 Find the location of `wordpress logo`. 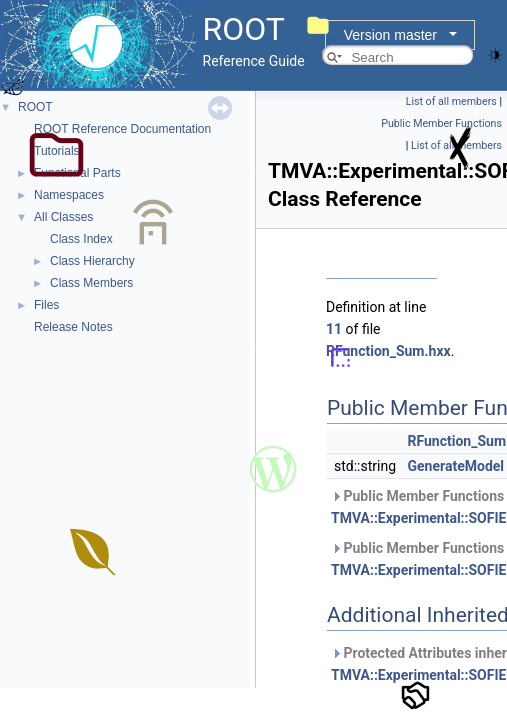

wordpress logo is located at coordinates (273, 469).